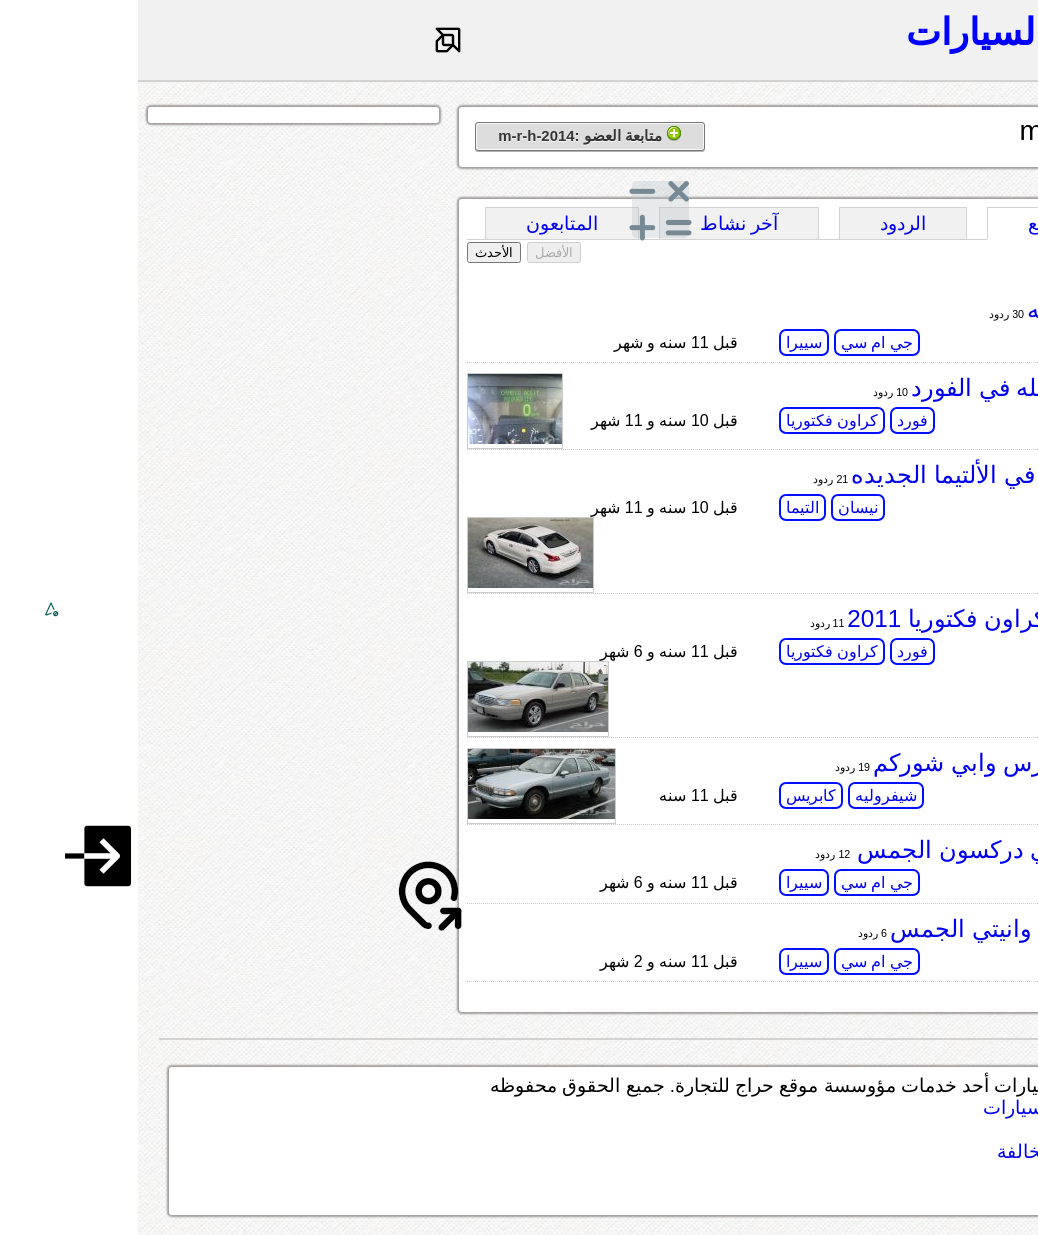 This screenshot has height=1235, width=1038. Describe the element at coordinates (448, 40) in the screenshot. I see `AMD brand logo` at that location.